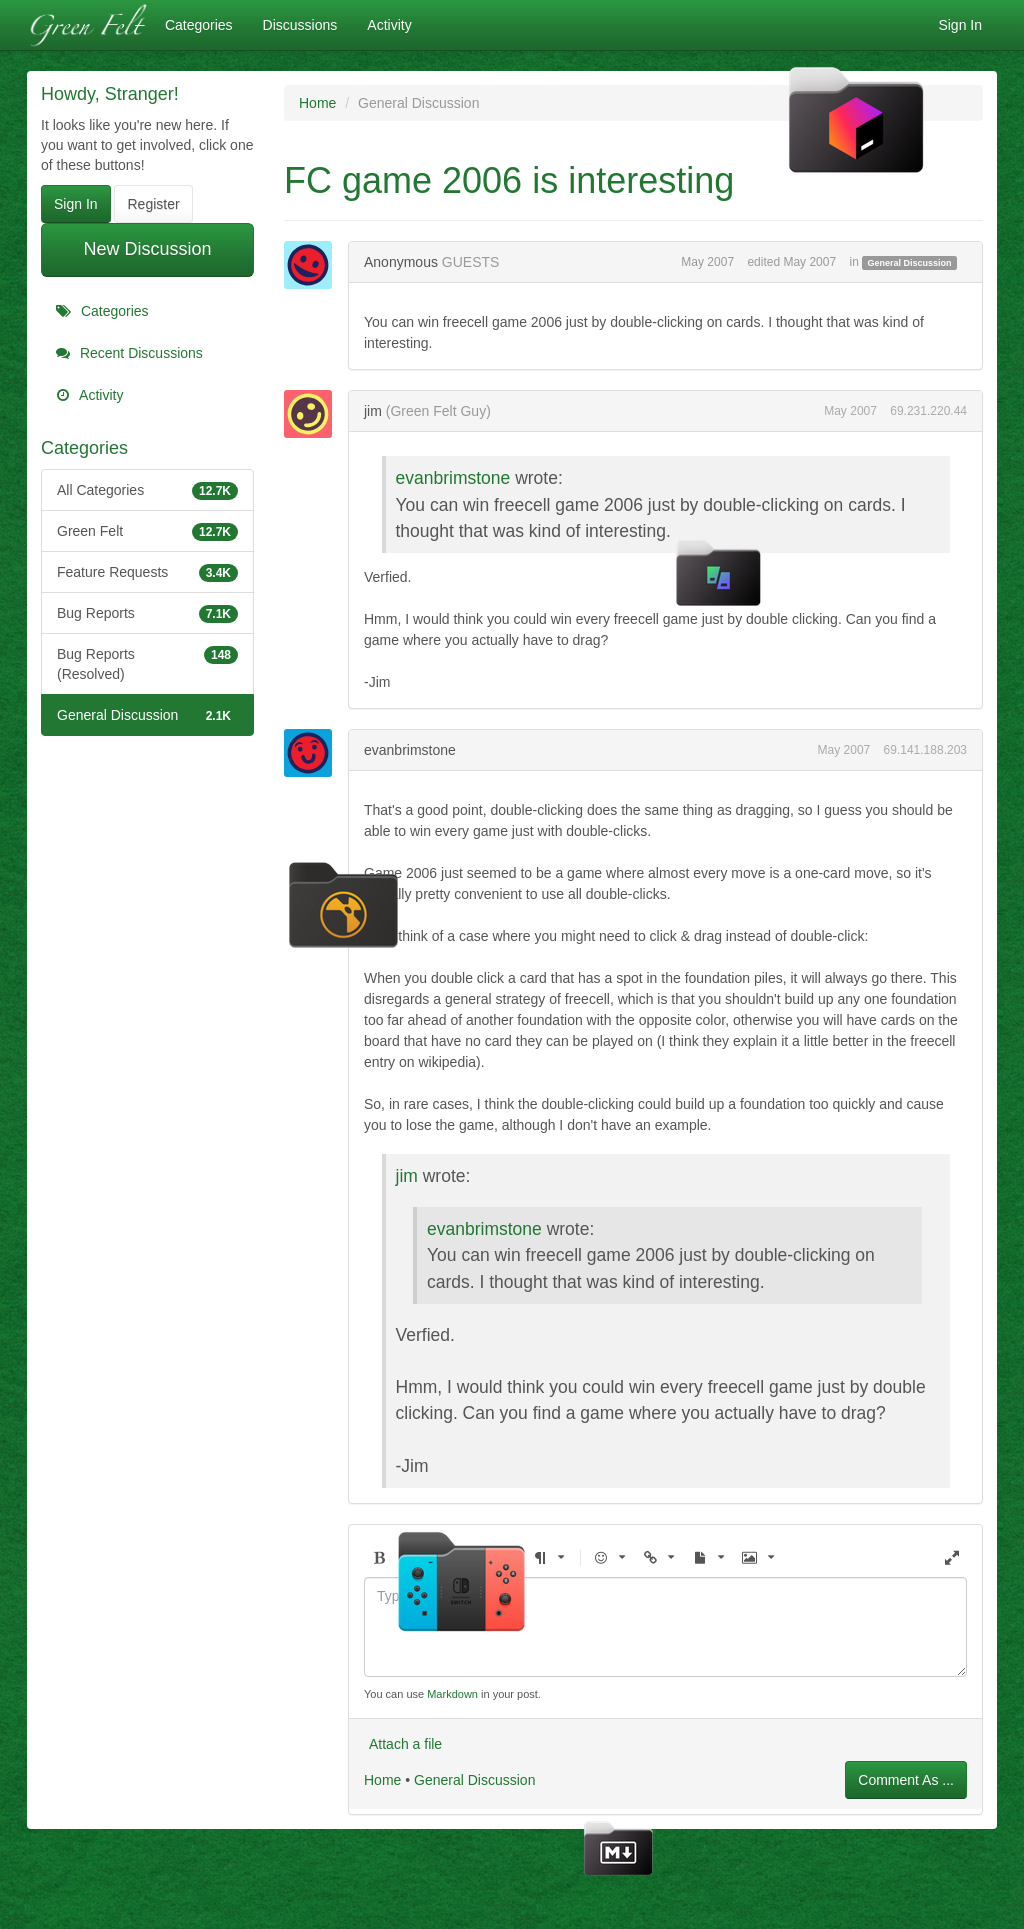  Describe the element at coordinates (718, 575) in the screenshot. I see `open folder containing JetBrains Code With Me projects` at that location.